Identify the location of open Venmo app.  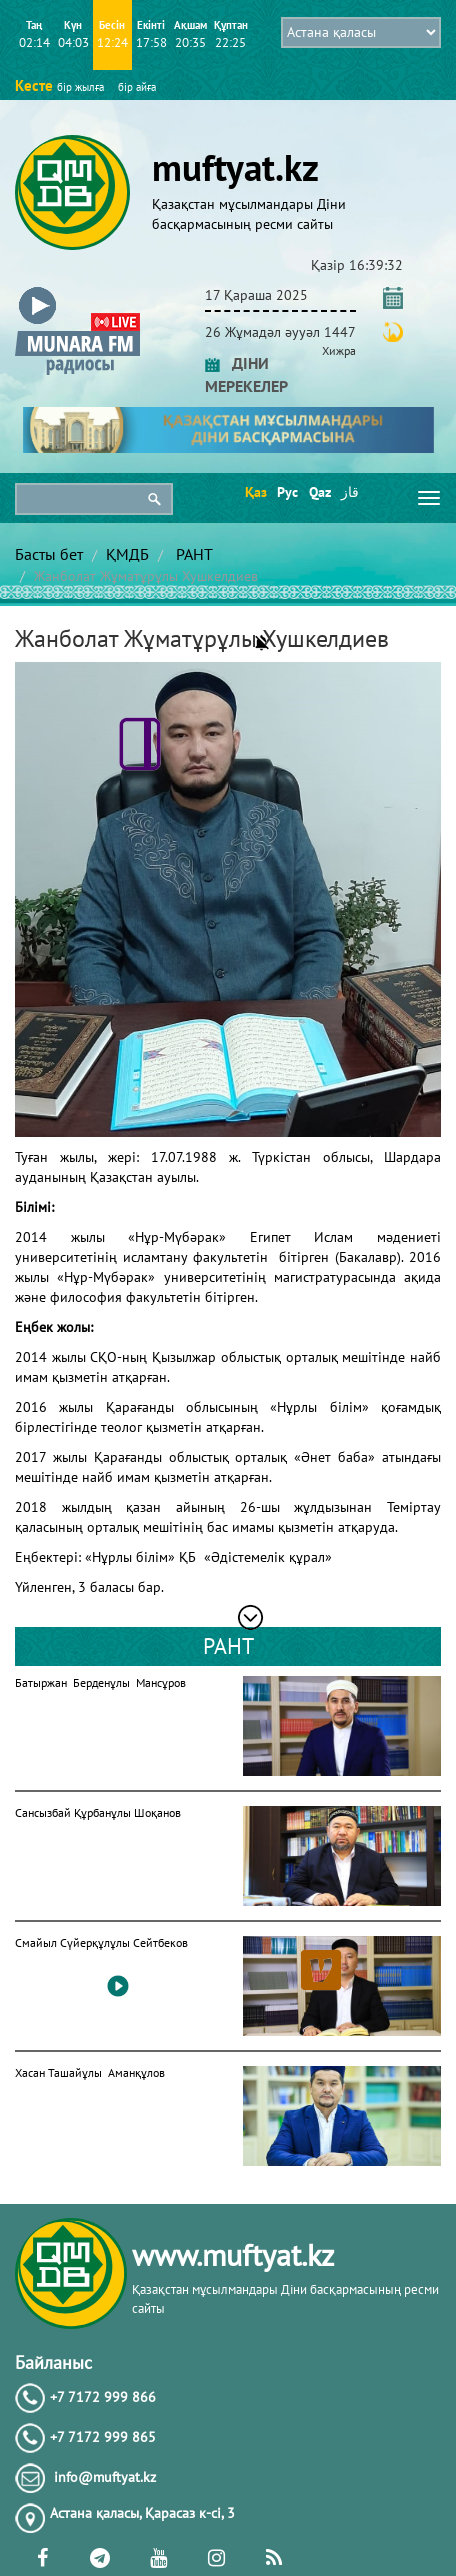
(321, 1970).